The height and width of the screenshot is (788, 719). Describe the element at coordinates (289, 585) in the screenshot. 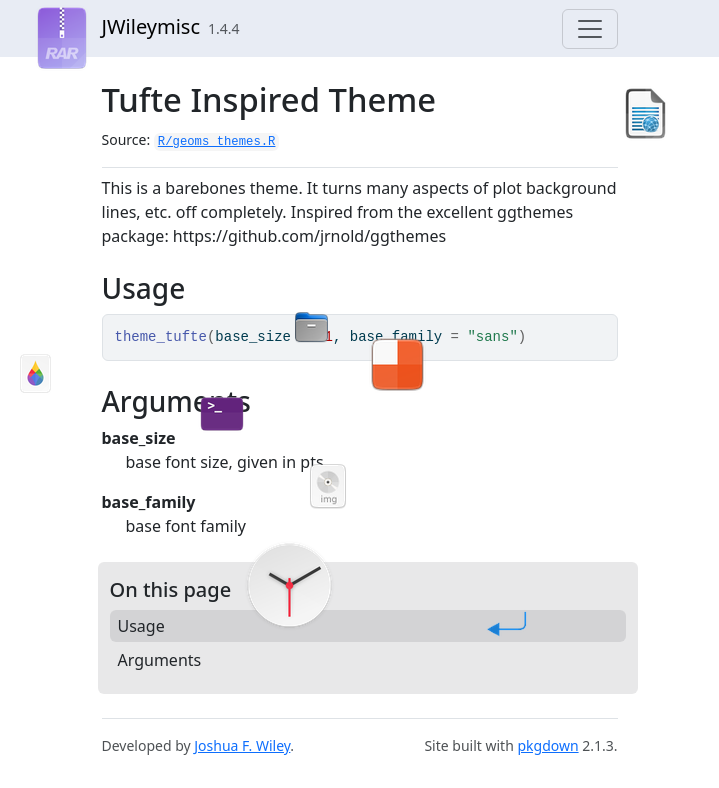

I see `access date and time settings` at that location.